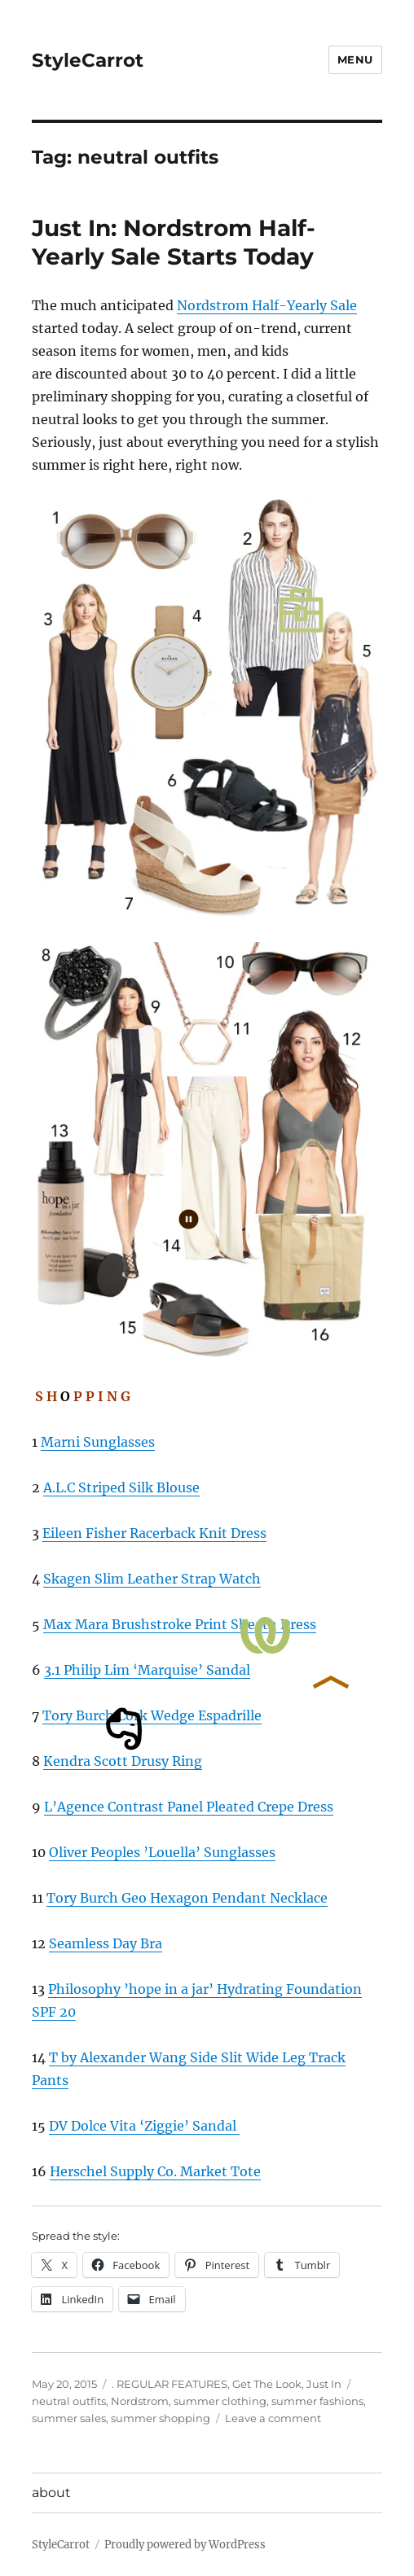 The width and height of the screenshot is (414, 2576). I want to click on scroll to top of page, so click(331, 1683).